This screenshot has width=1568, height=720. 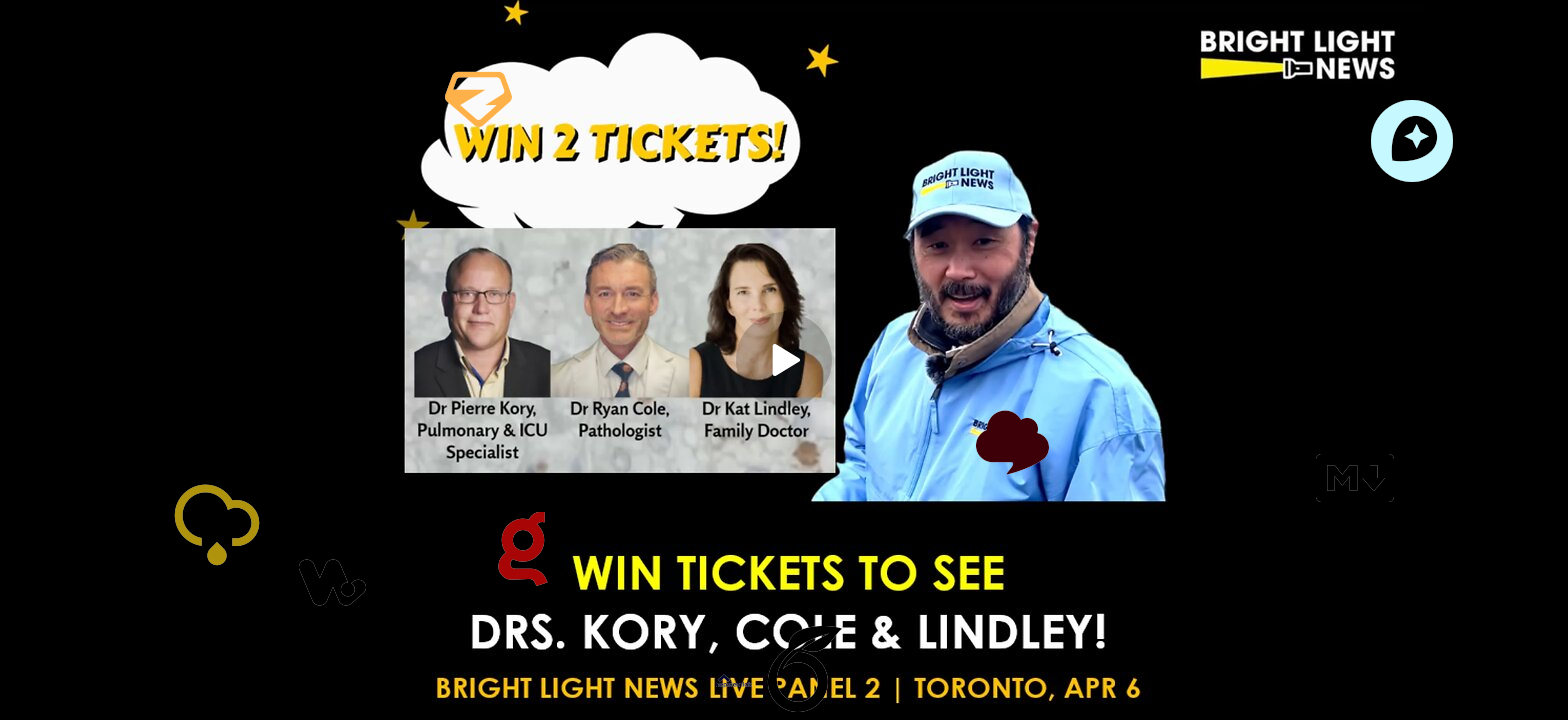 I want to click on open Kagi search engine, so click(x=523, y=549).